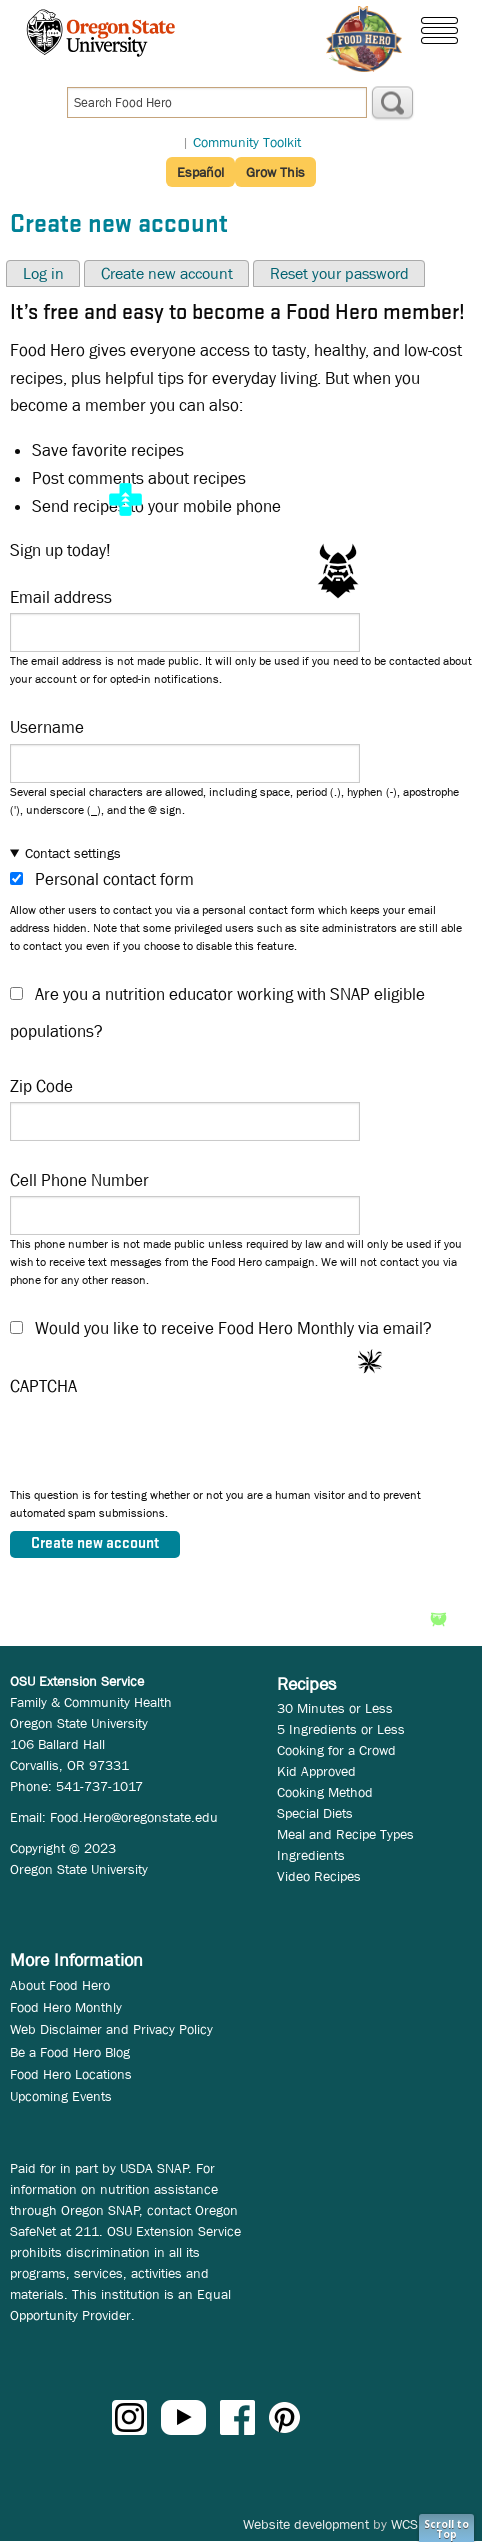  Describe the element at coordinates (338, 571) in the screenshot. I see `select dwarf character class` at that location.